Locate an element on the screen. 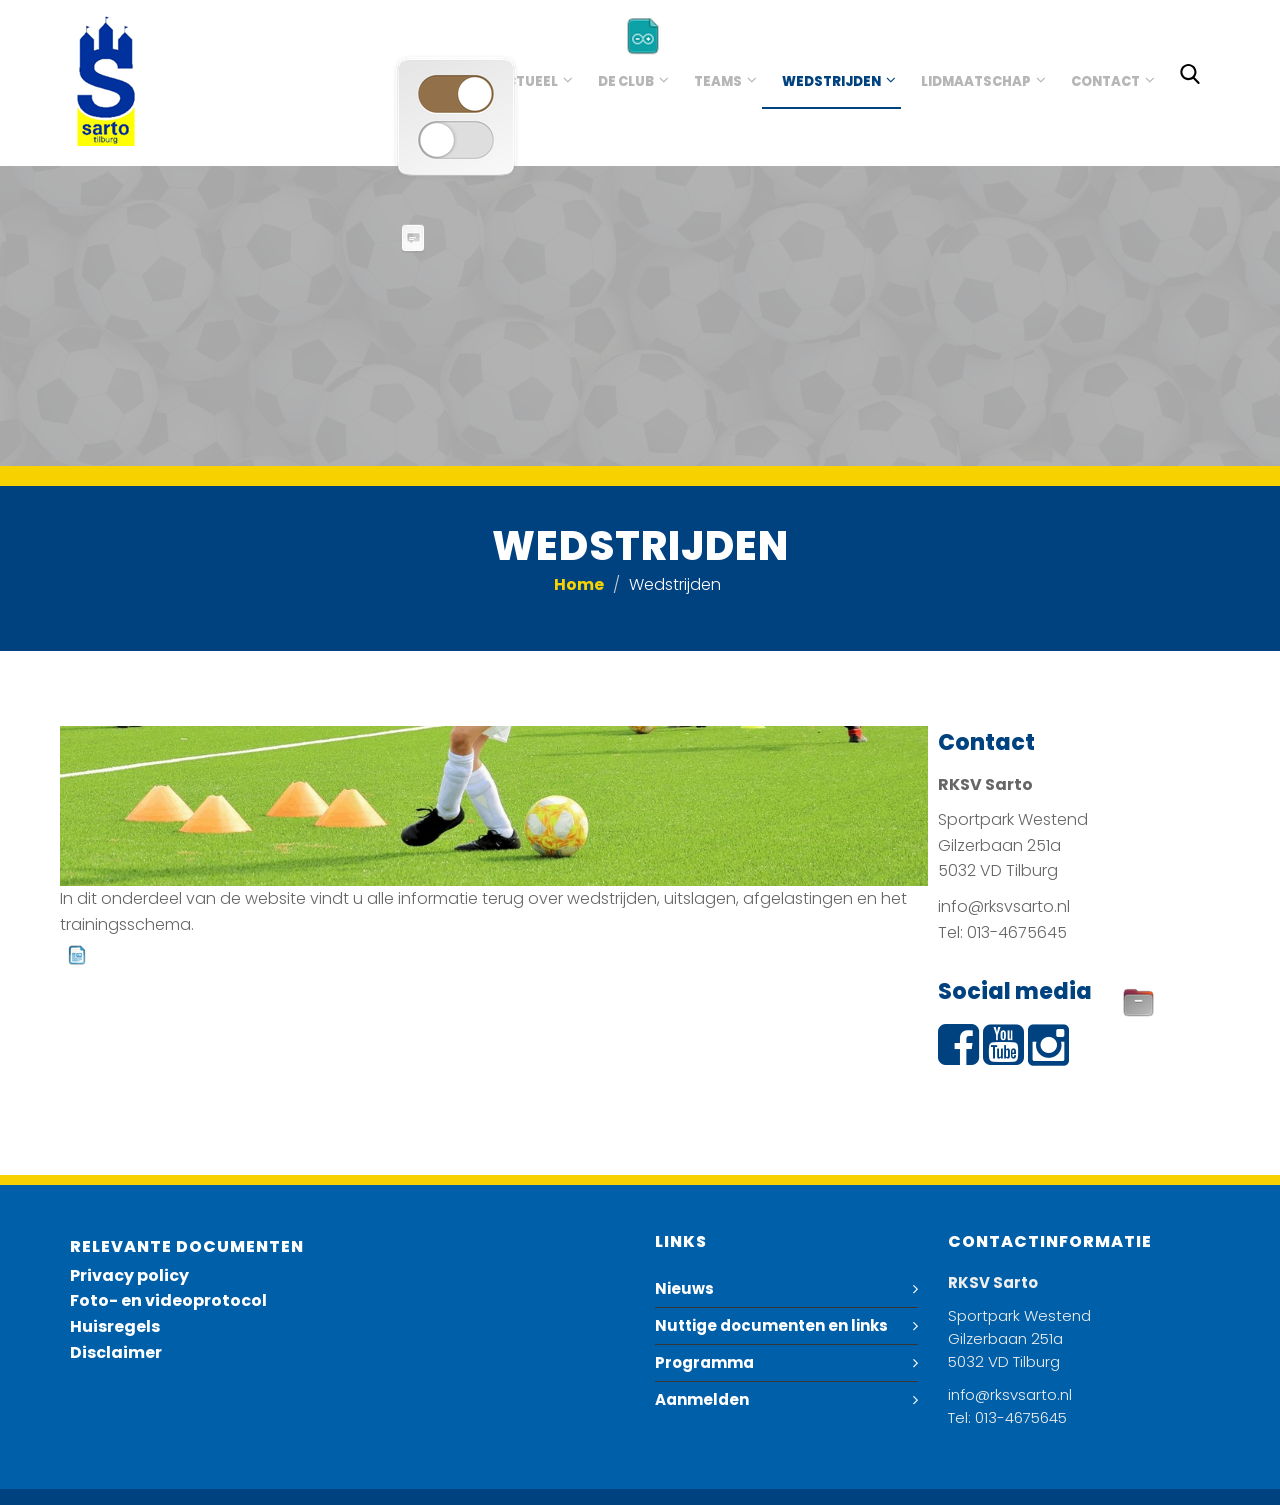 The width and height of the screenshot is (1280, 1505). a SAMI subtitle or caption file is located at coordinates (413, 238).